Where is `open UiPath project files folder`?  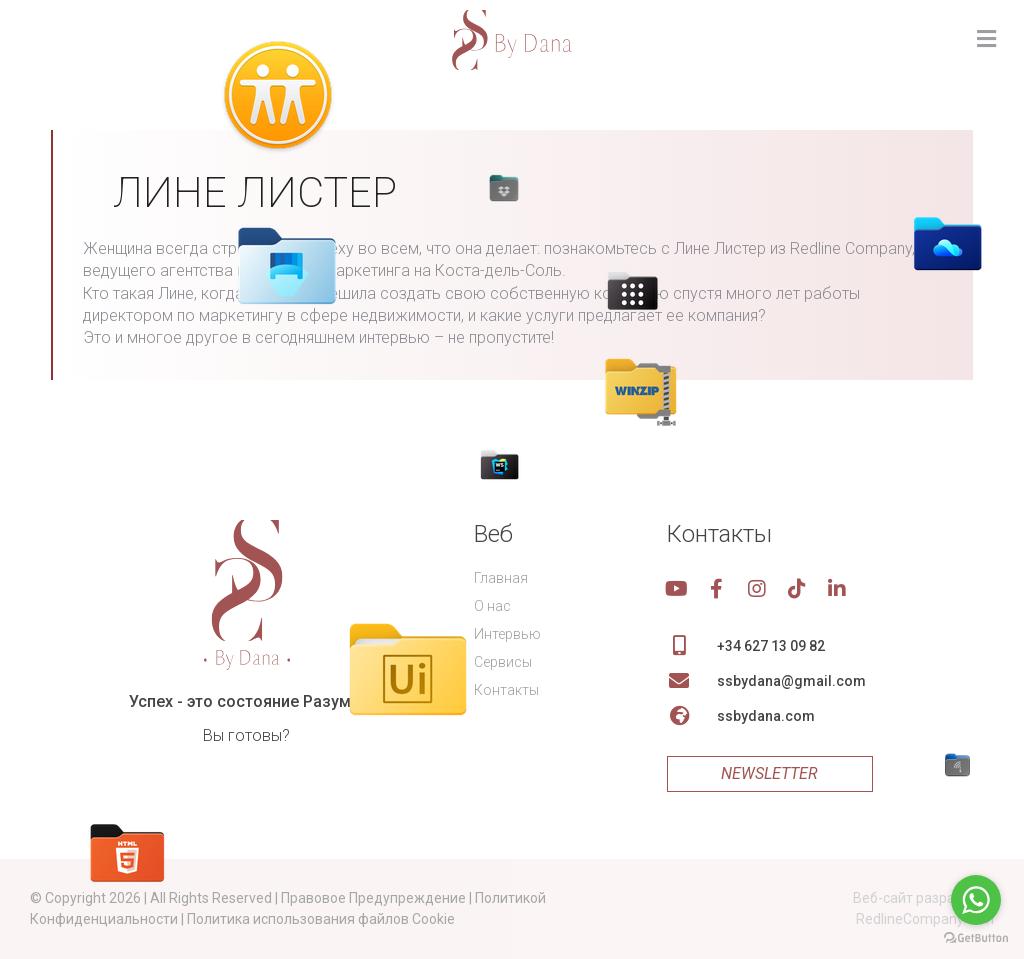
open UiPath project files folder is located at coordinates (407, 672).